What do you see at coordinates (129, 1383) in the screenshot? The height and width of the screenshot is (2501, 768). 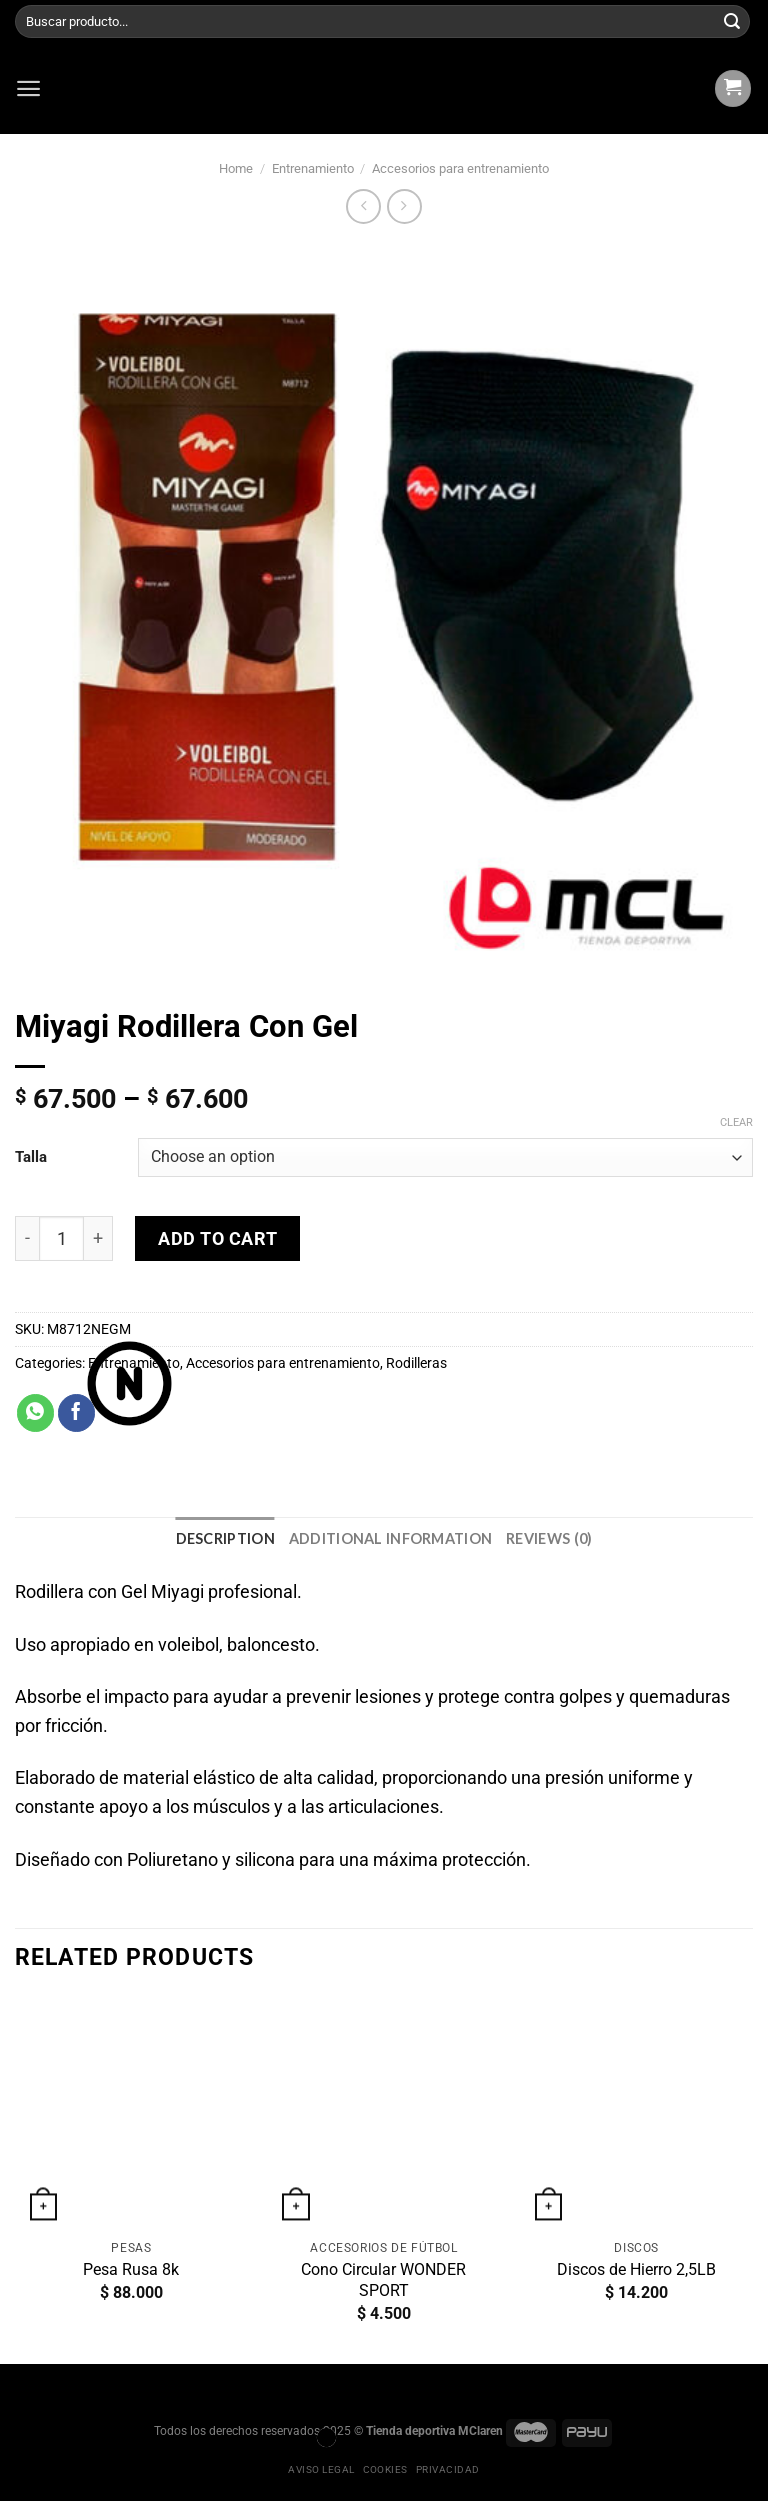 I see `indicates north direction on a map` at bounding box center [129, 1383].